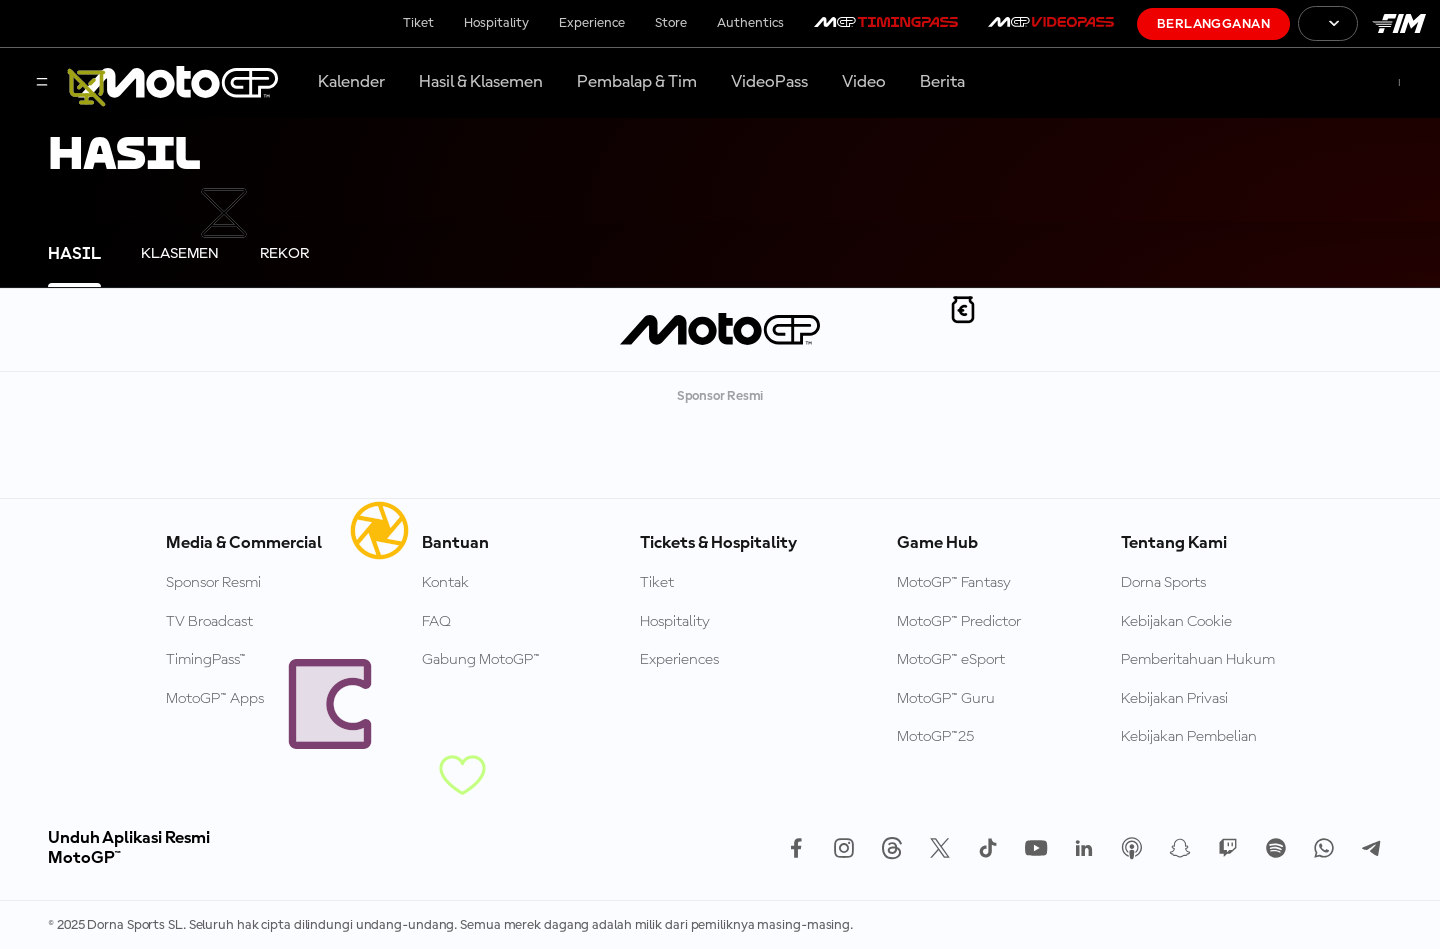  Describe the element at coordinates (963, 309) in the screenshot. I see `leave a tip or donation in euros` at that location.